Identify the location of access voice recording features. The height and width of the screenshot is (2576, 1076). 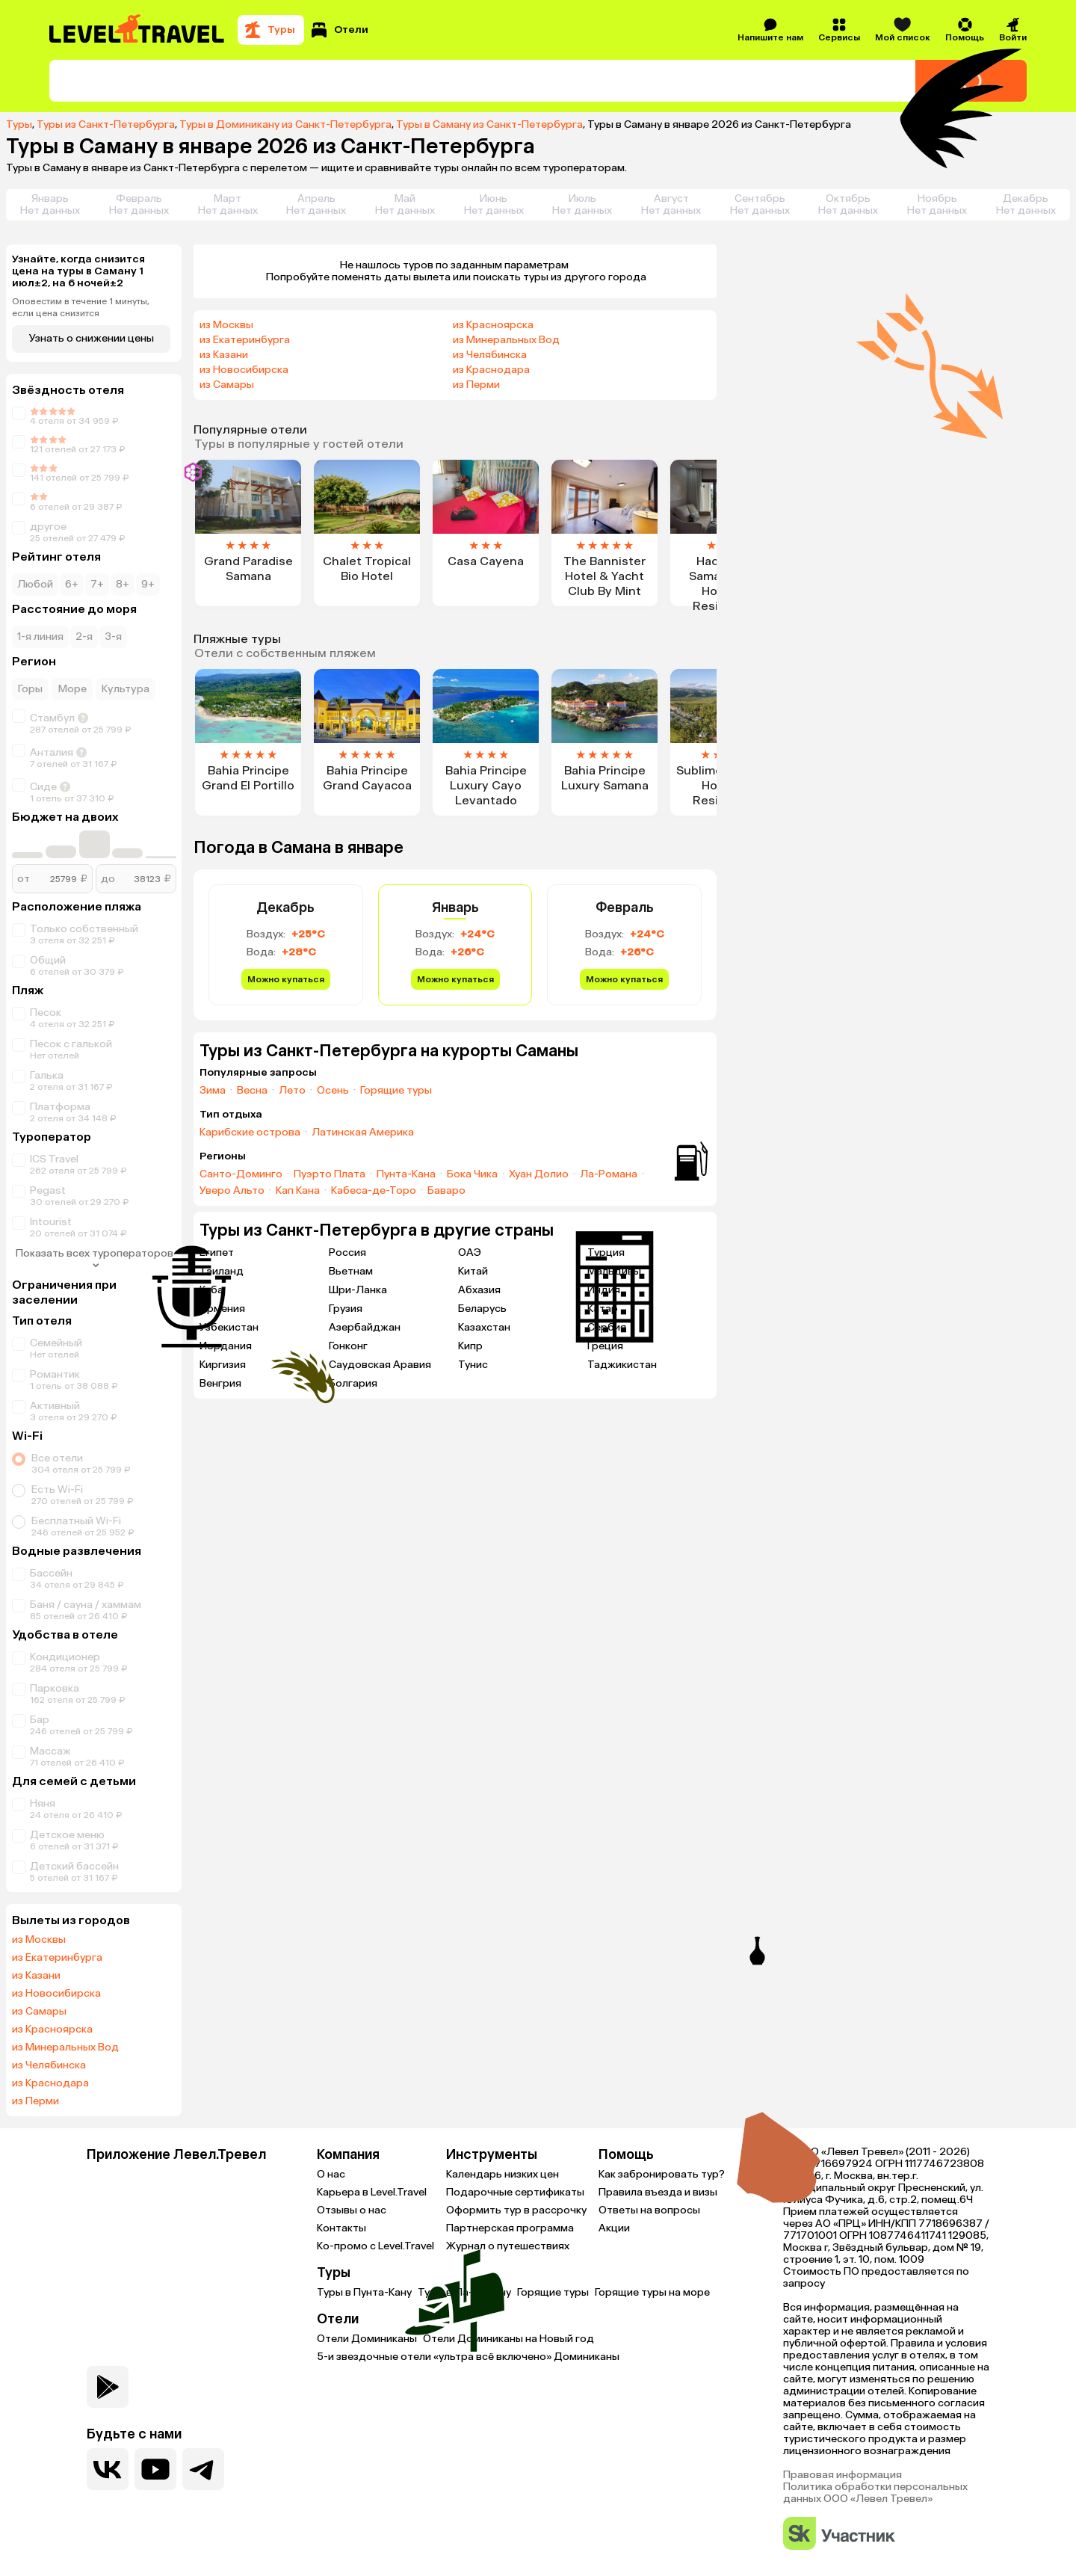
(191, 1296).